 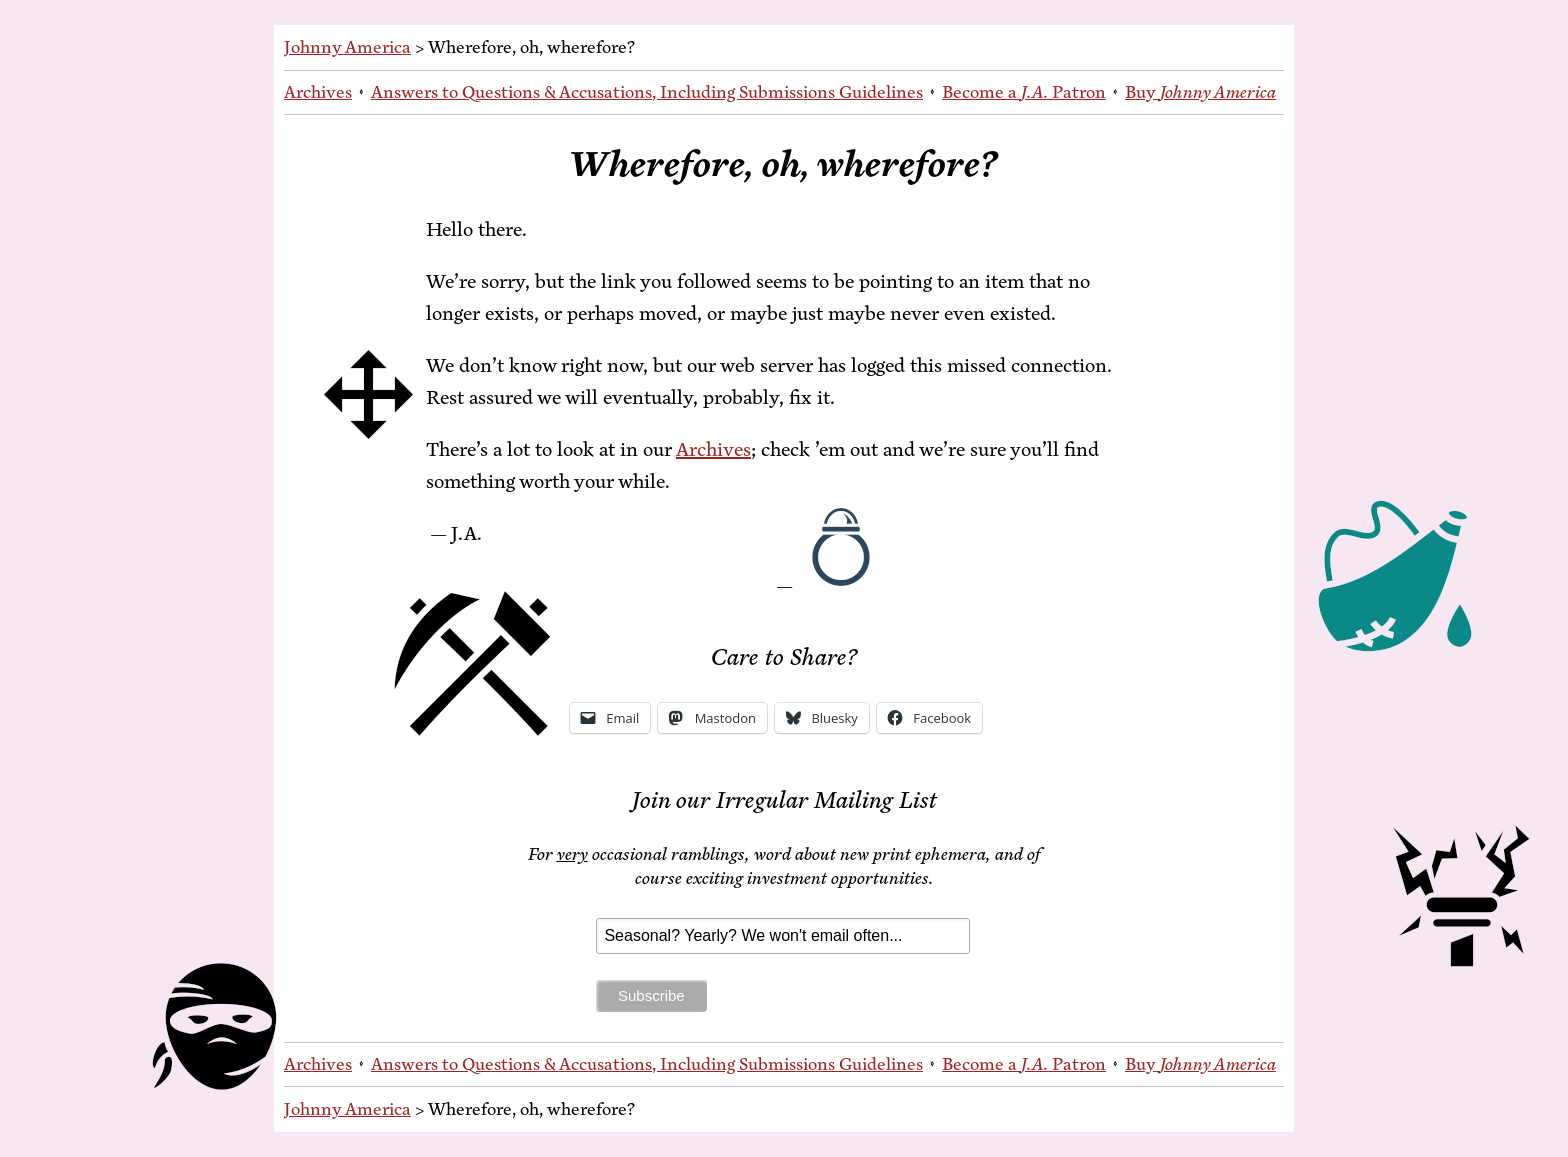 I want to click on move or reposition an element, so click(x=368, y=394).